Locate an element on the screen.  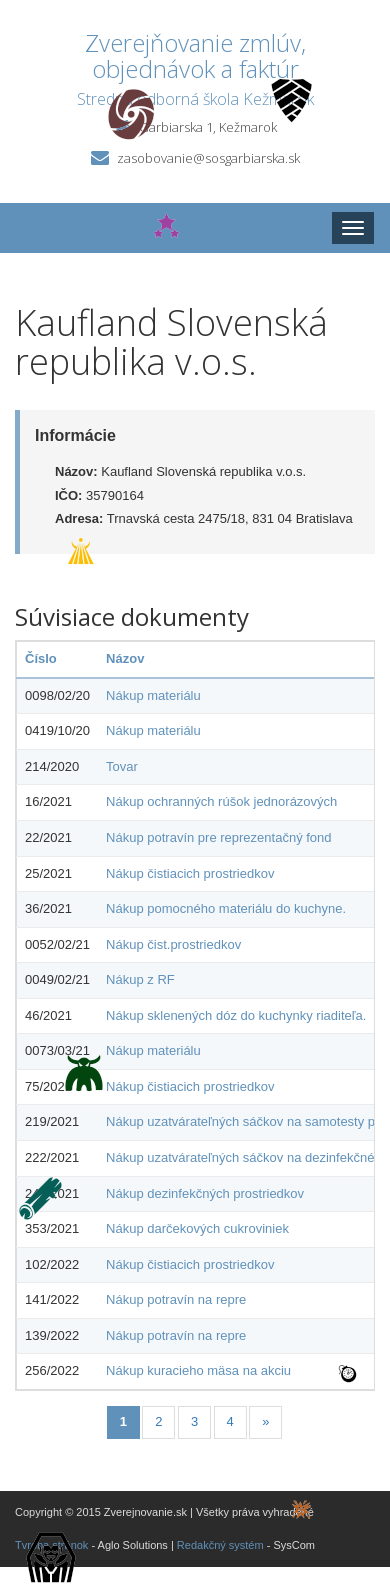
view activity log or history is located at coordinates (40, 1198).